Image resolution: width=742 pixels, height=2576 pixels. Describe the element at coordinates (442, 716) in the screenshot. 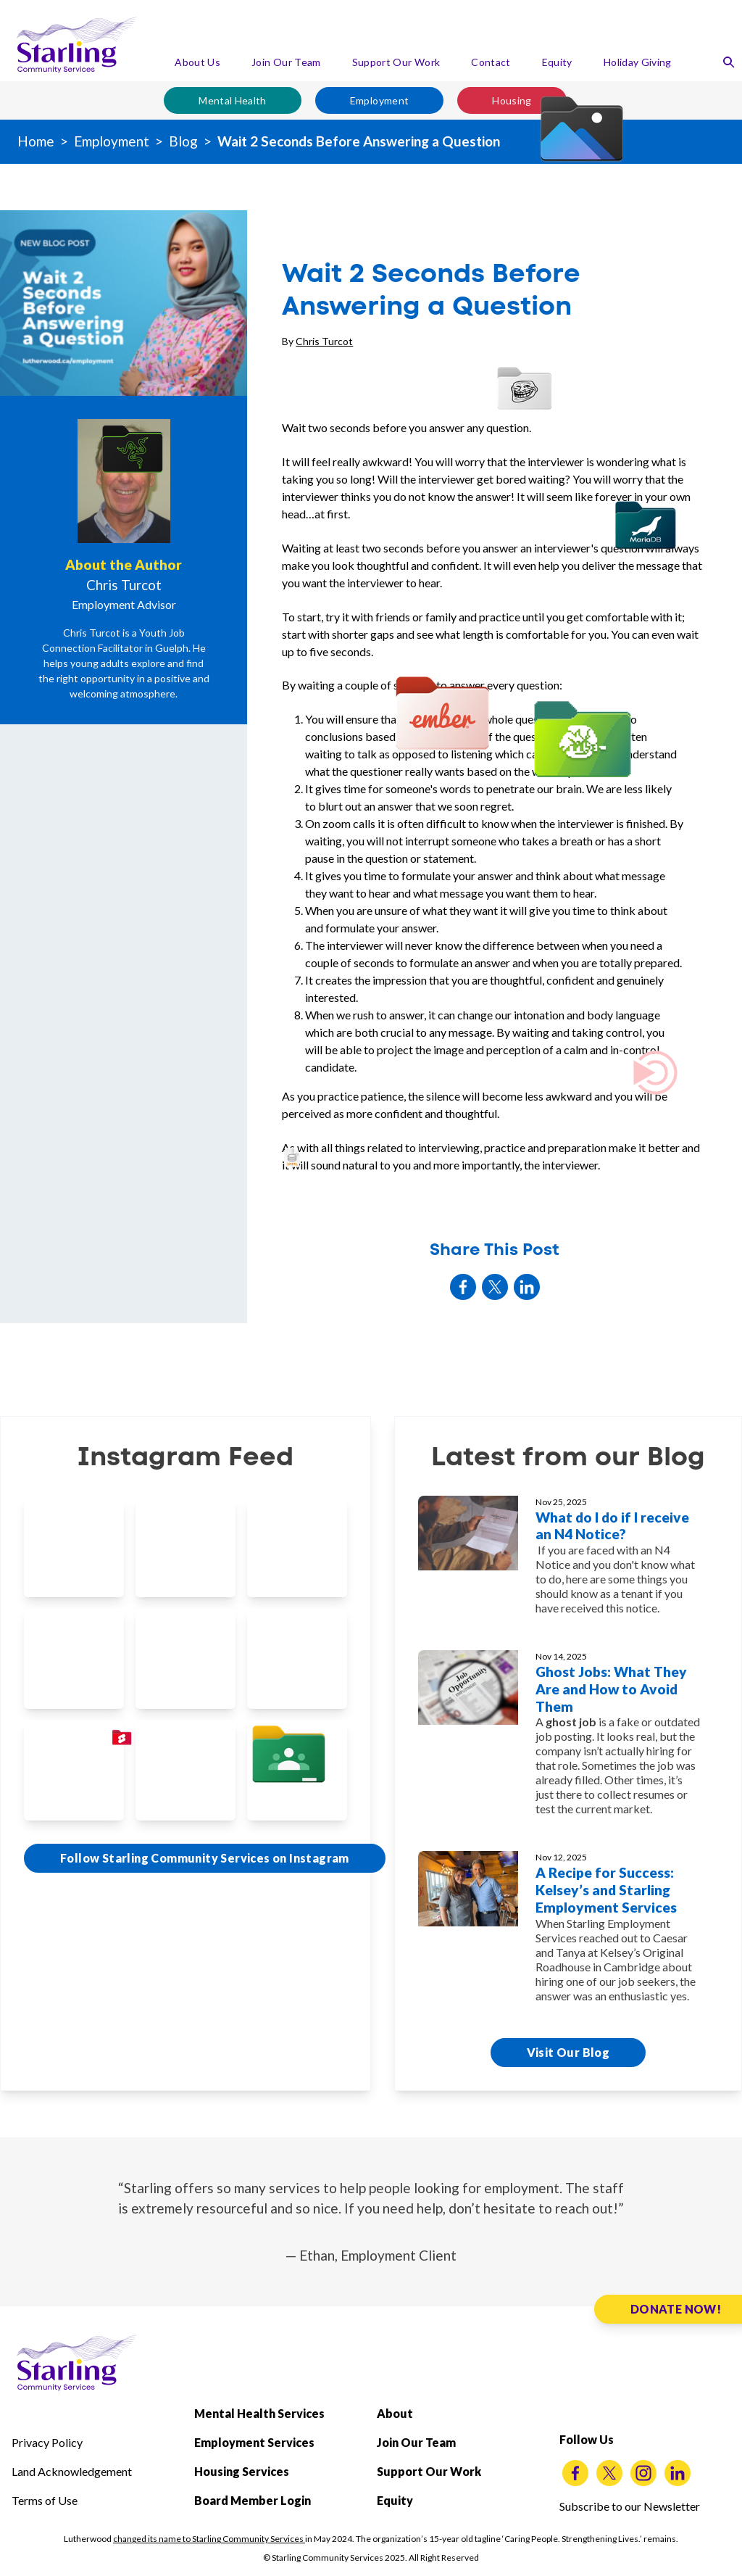

I see `open ember.js project folder` at that location.